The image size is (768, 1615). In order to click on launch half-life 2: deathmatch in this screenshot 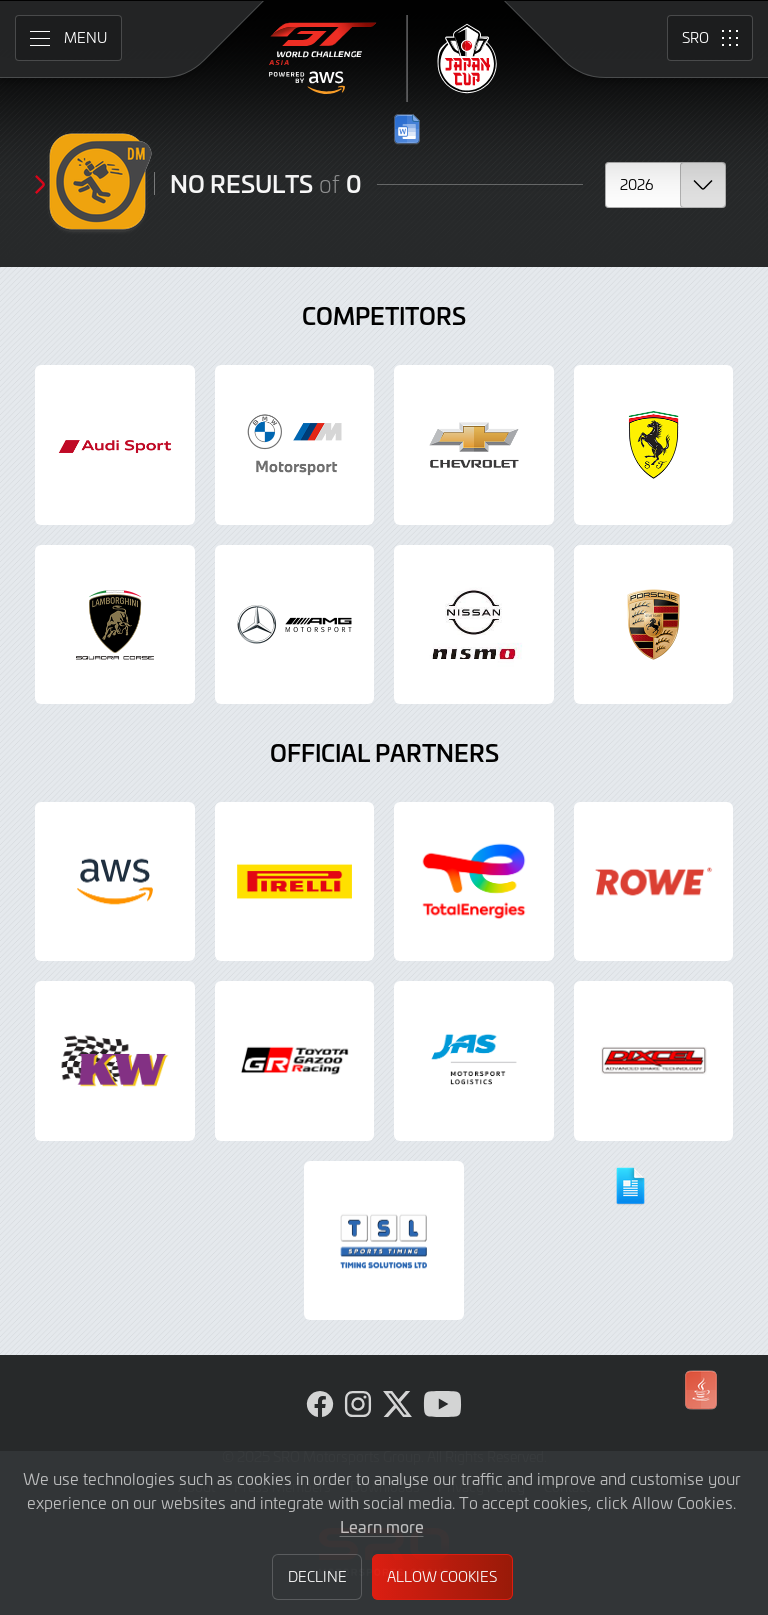, I will do `click(97, 181)`.